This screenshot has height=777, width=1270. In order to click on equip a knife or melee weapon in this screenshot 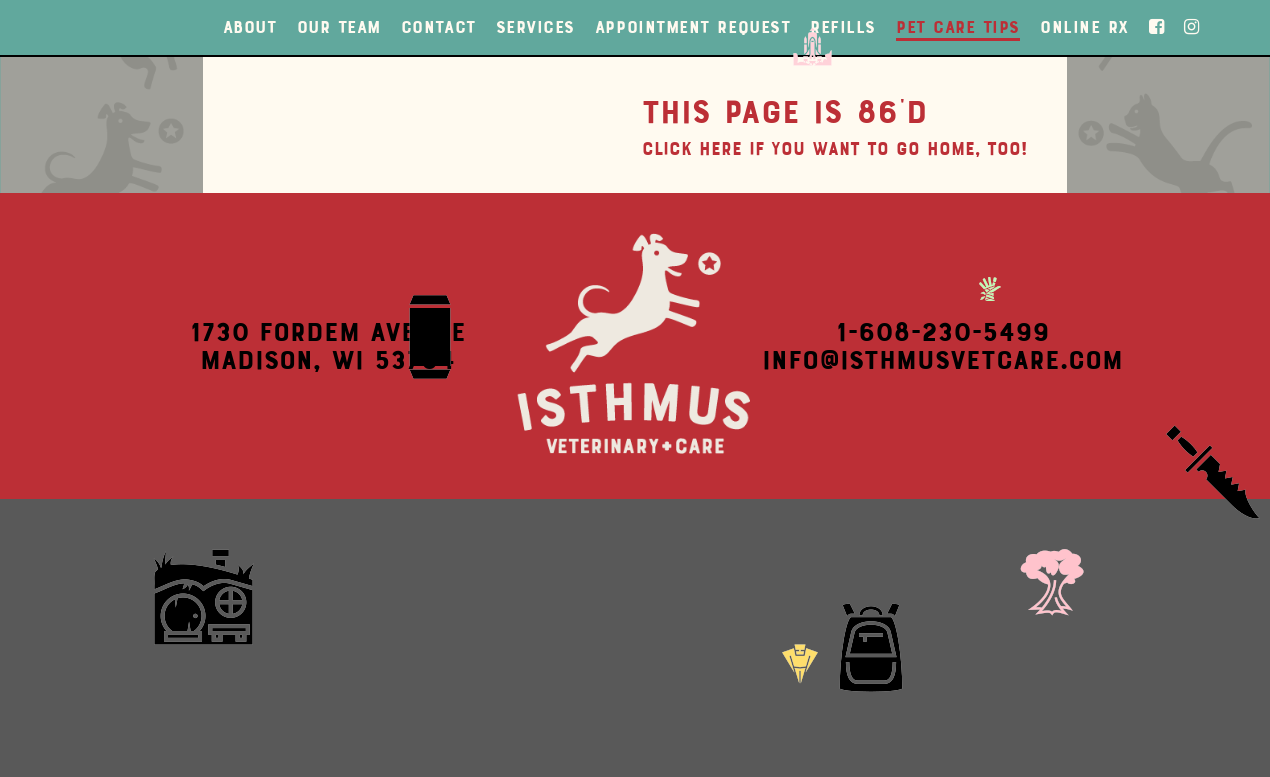, I will do `click(1213, 472)`.